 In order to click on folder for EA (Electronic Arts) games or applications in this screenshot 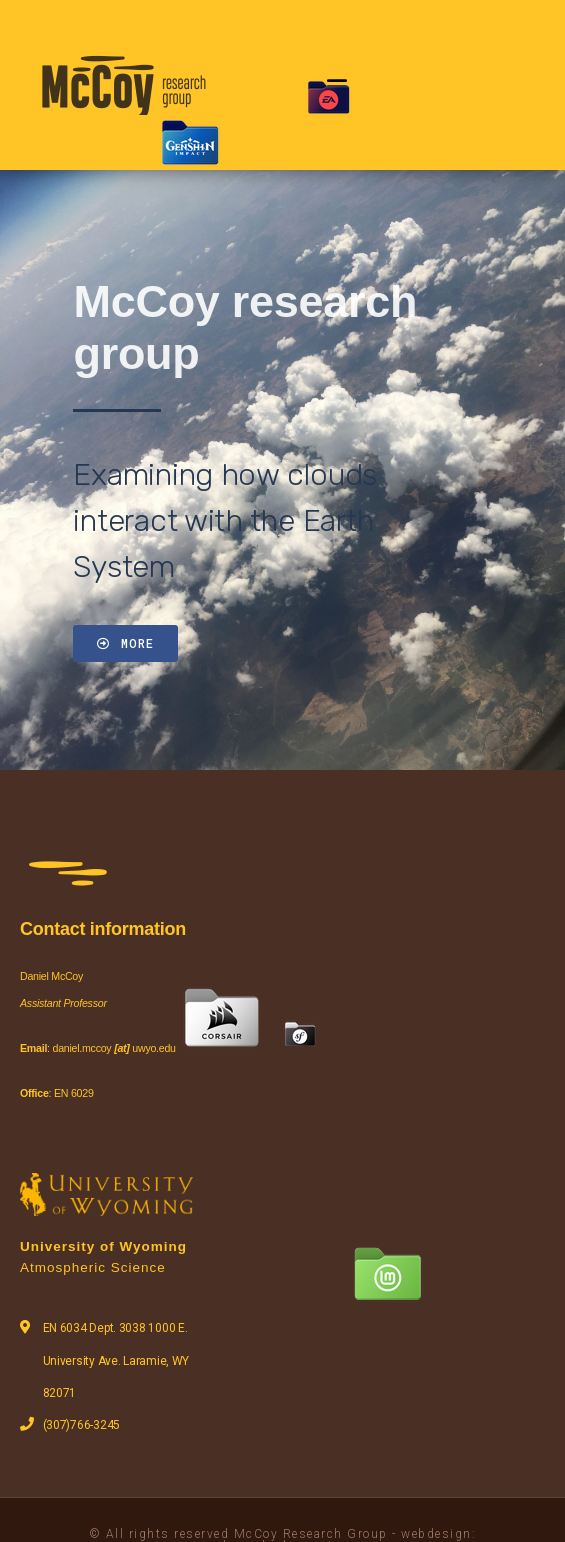, I will do `click(328, 98)`.